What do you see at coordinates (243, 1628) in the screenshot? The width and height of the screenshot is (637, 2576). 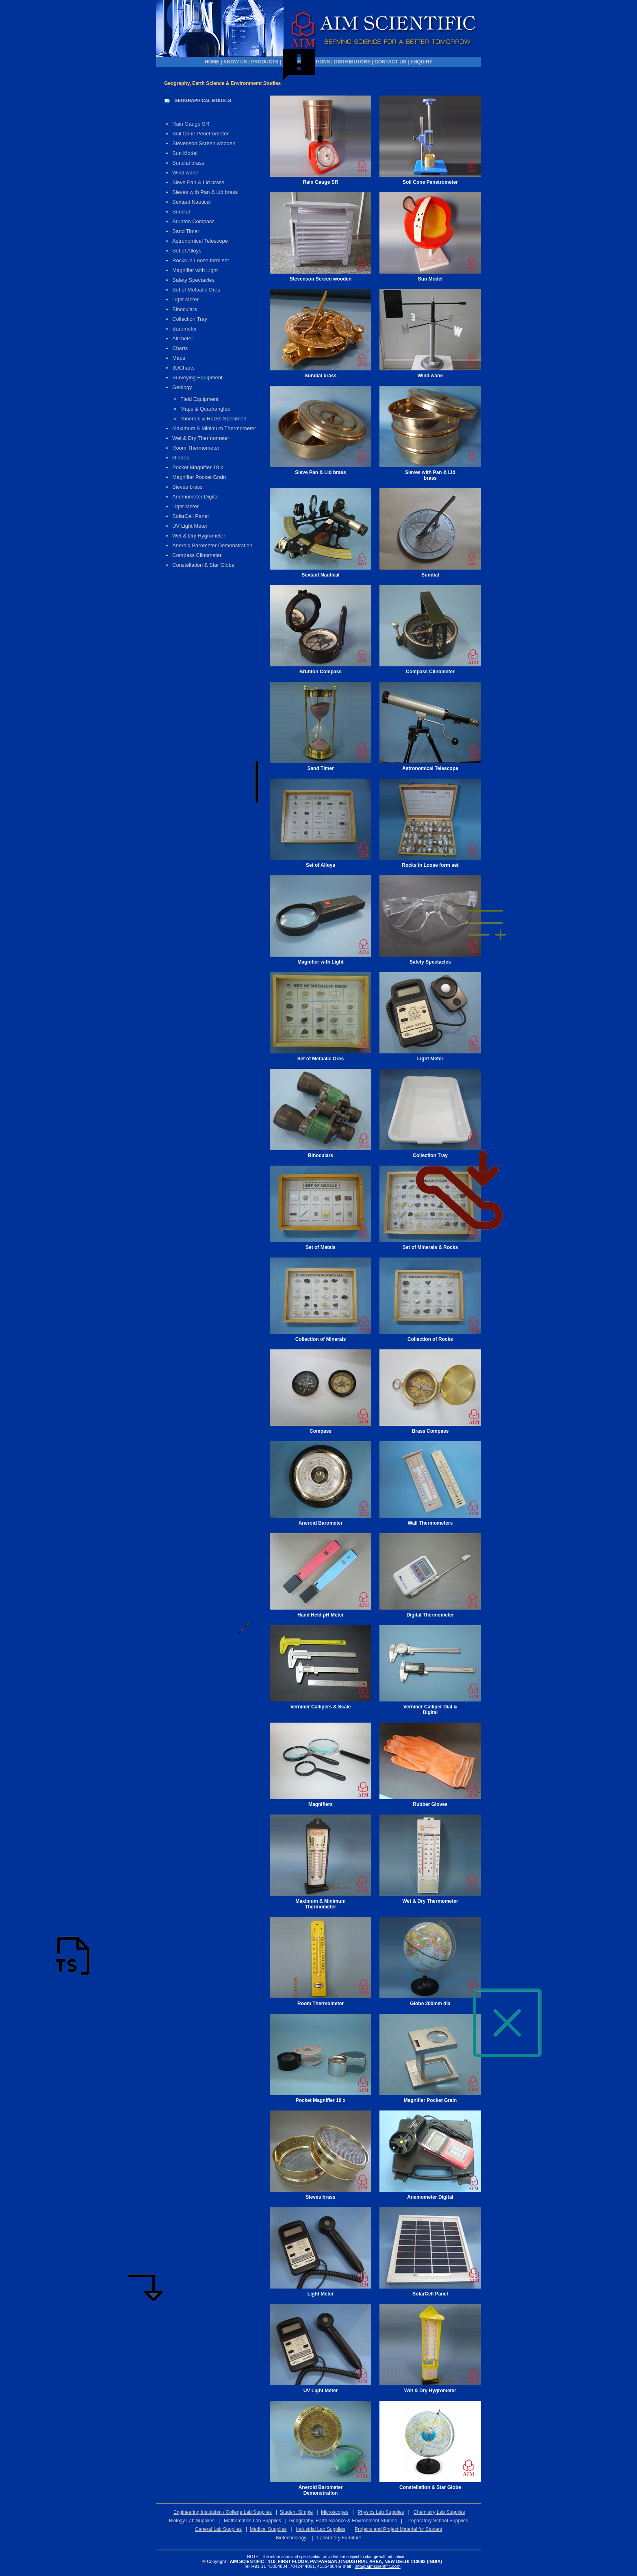 I see `access sewing or crafting tools` at bounding box center [243, 1628].